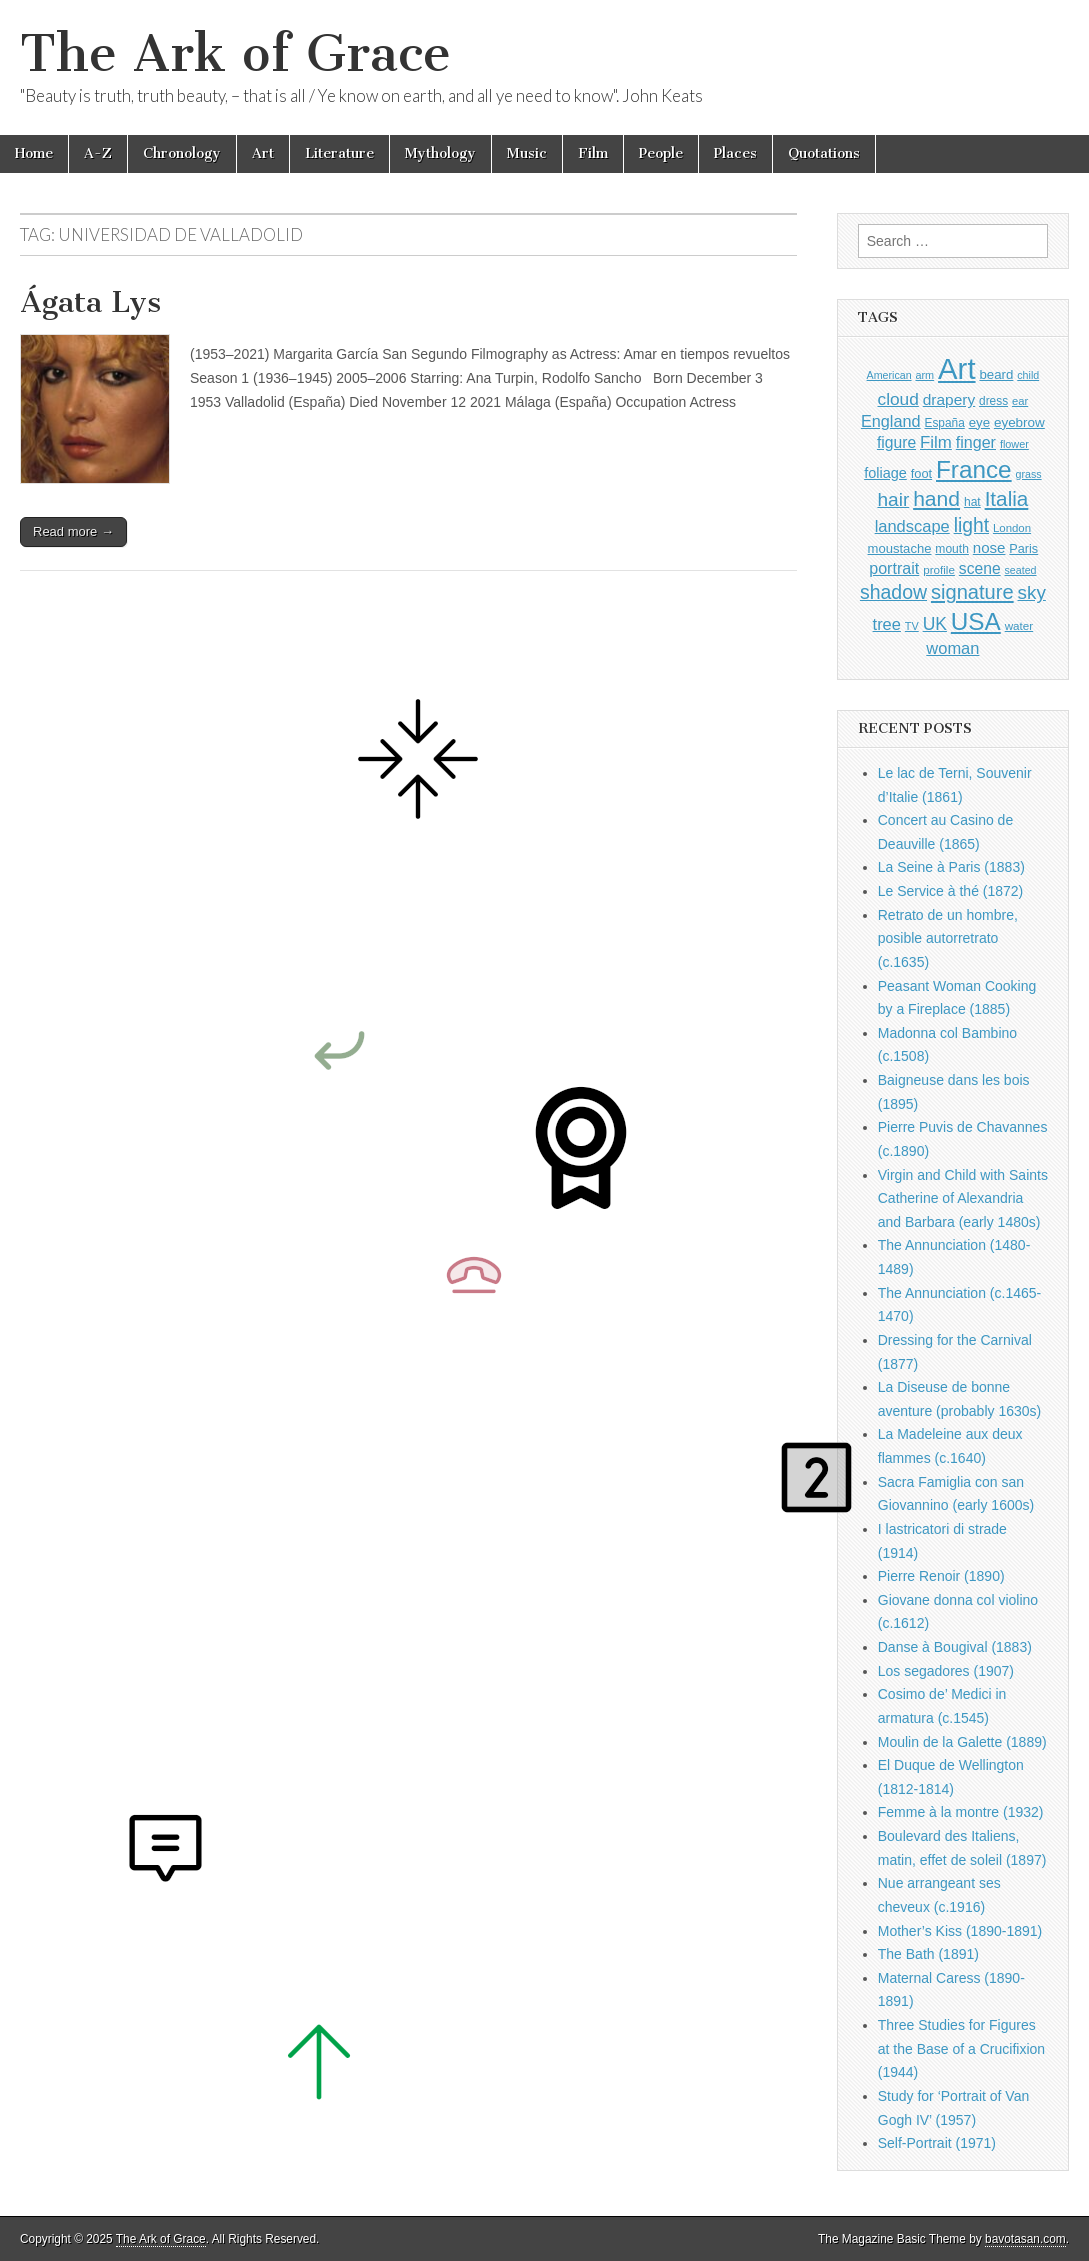 This screenshot has width=1089, height=2261. Describe the element at coordinates (581, 1148) in the screenshot. I see `view achievements or awards` at that location.